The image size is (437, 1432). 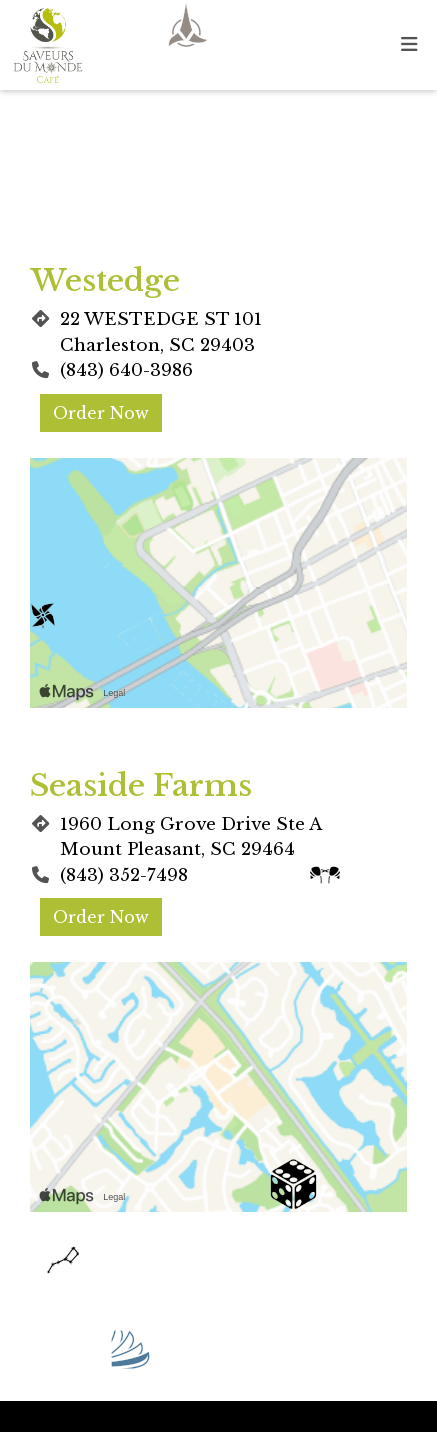 I want to click on equip shoulder armor to your character, so click(x=325, y=875).